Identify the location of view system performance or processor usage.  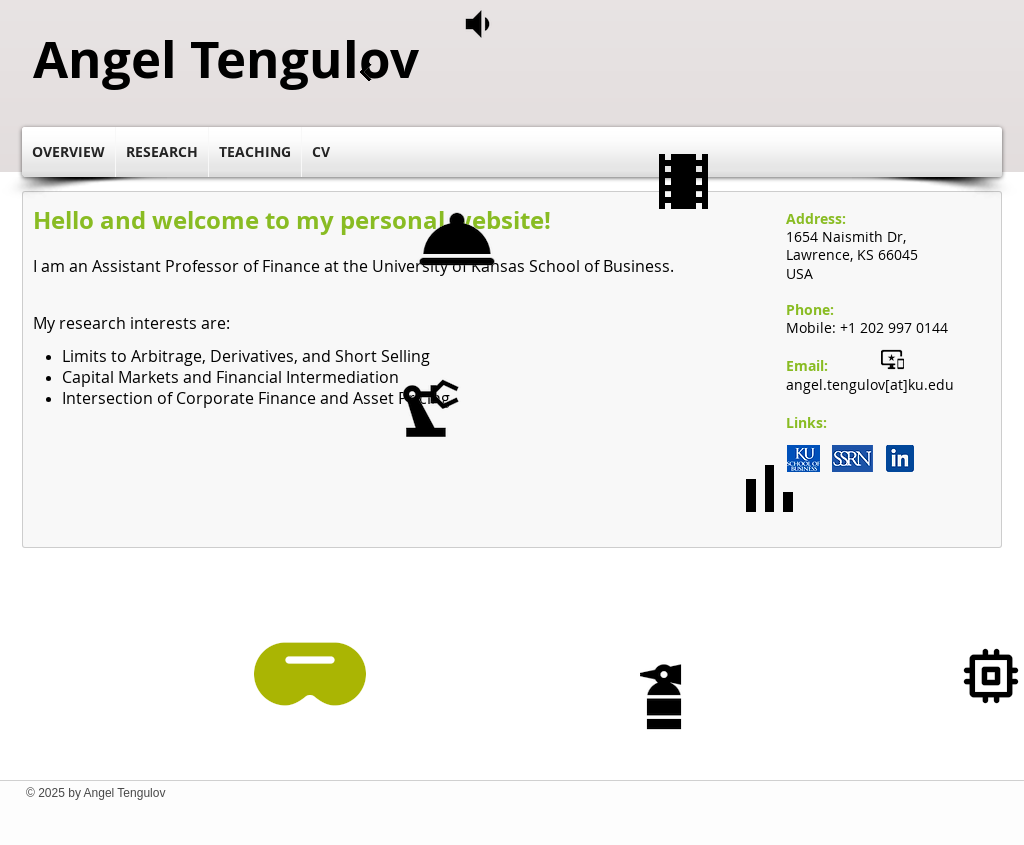
(991, 676).